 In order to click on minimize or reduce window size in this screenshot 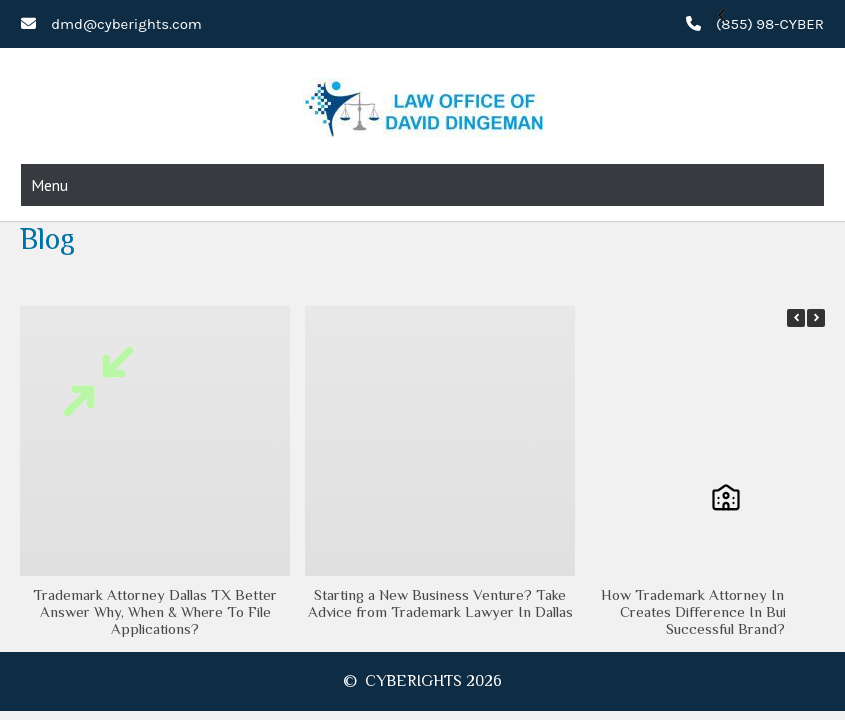, I will do `click(98, 381)`.